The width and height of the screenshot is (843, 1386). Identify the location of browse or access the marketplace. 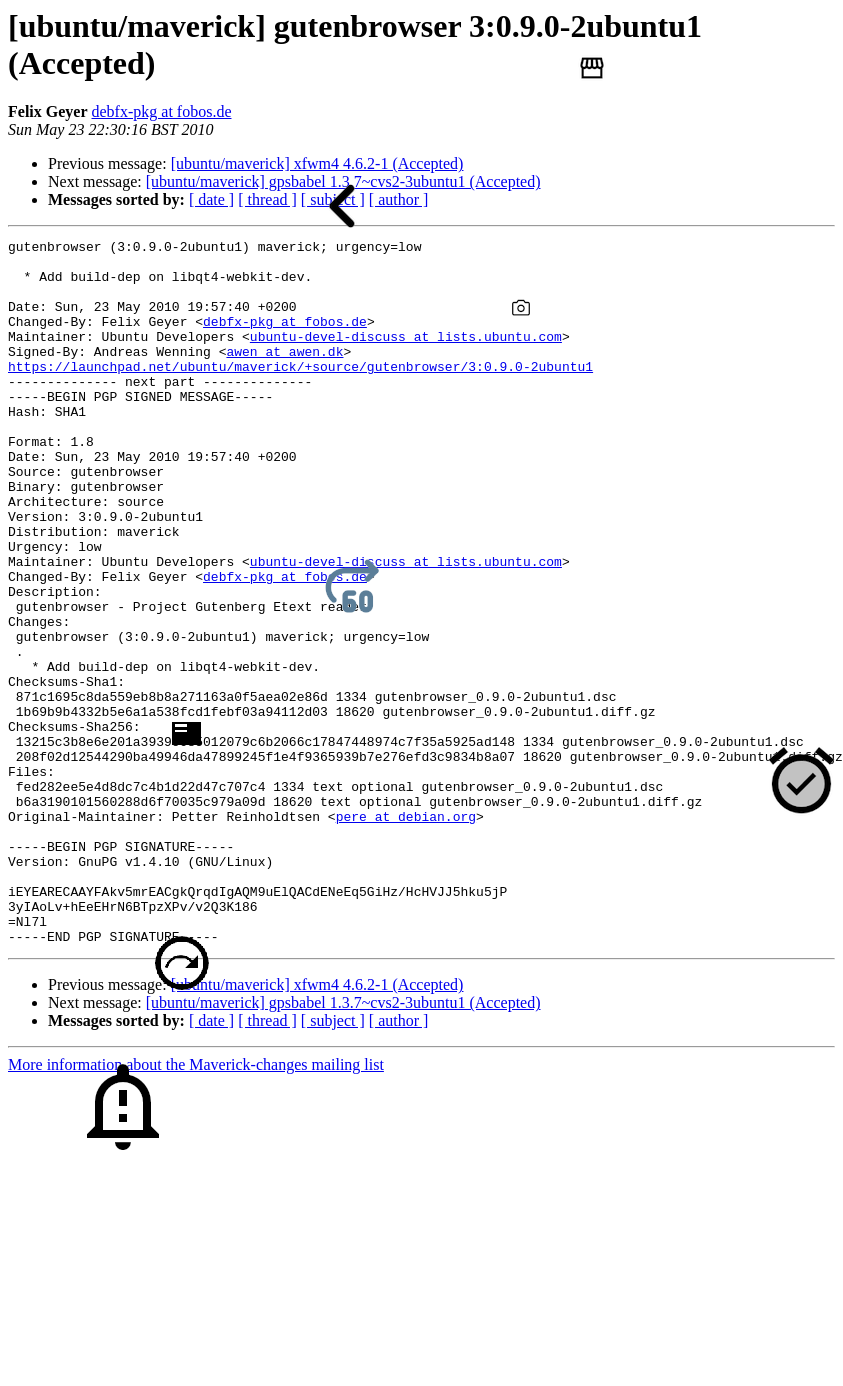
(592, 68).